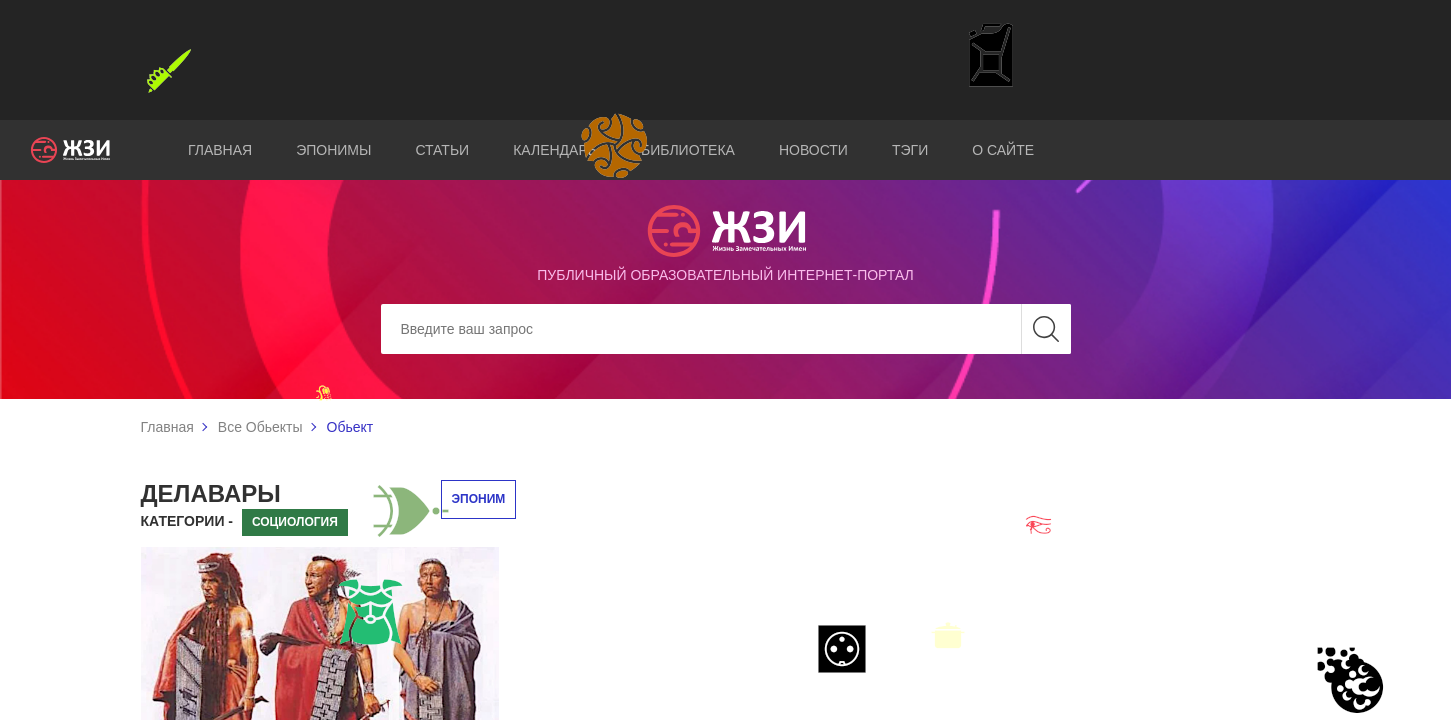  What do you see at coordinates (1038, 524) in the screenshot?
I see `access Egyptian or mythology-themed content` at bounding box center [1038, 524].